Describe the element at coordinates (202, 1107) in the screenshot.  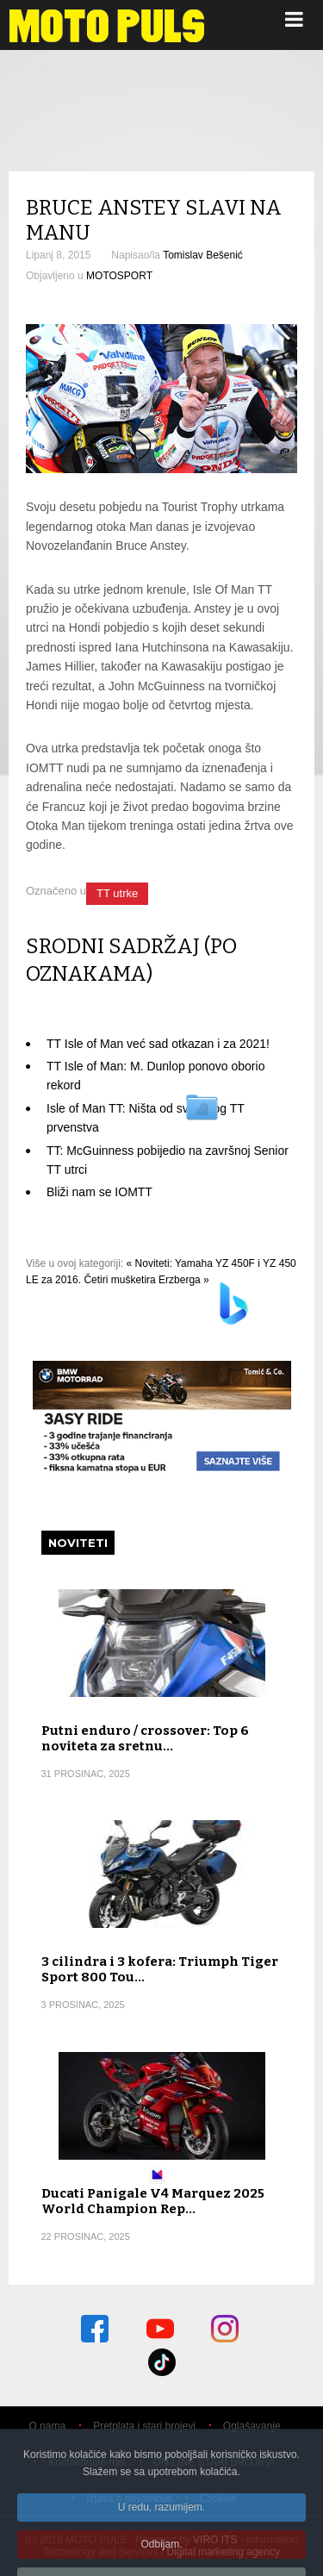
I see `open Affinity Photo project folder` at that location.